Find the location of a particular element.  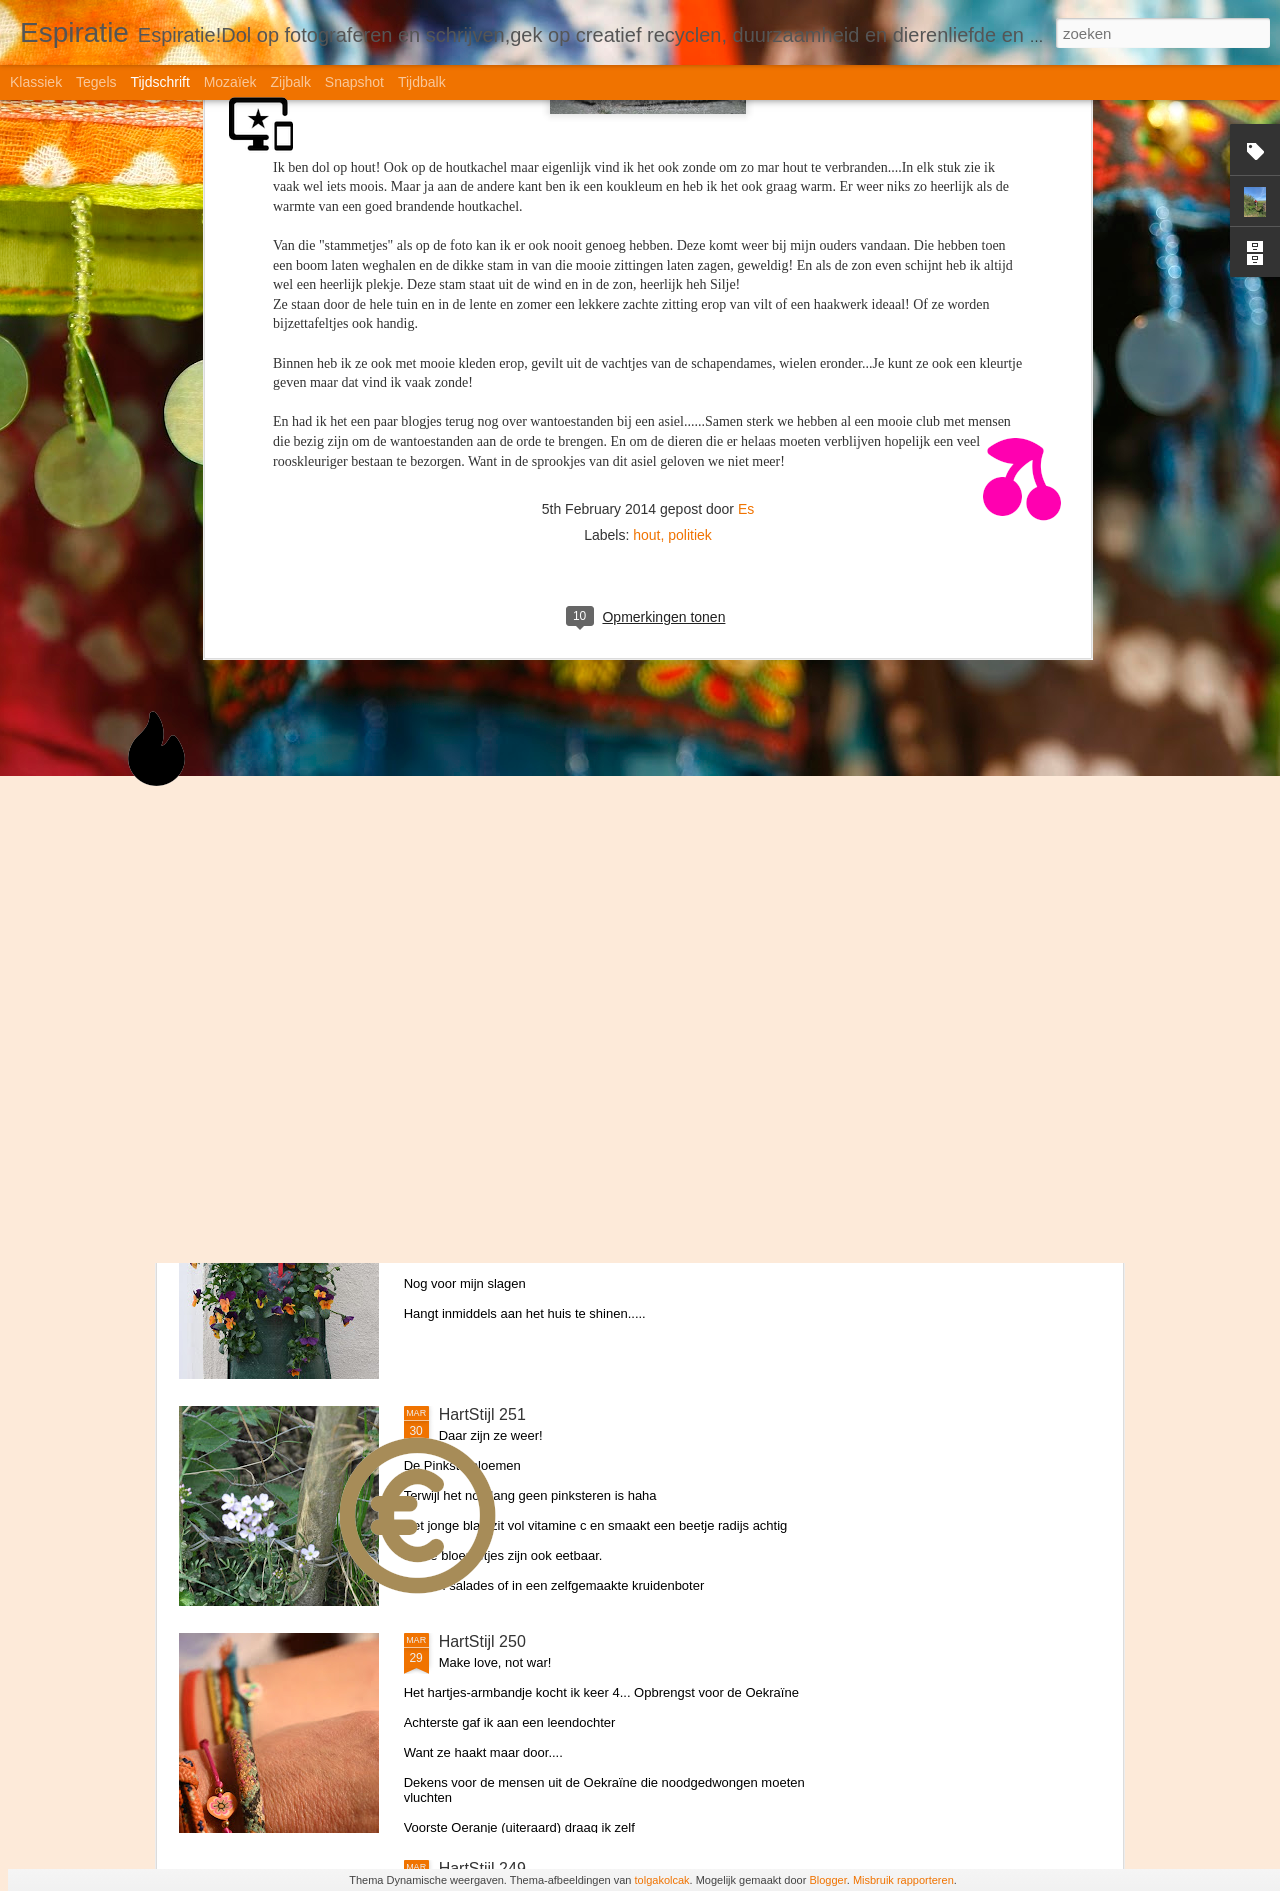

view important or starred devices is located at coordinates (261, 124).